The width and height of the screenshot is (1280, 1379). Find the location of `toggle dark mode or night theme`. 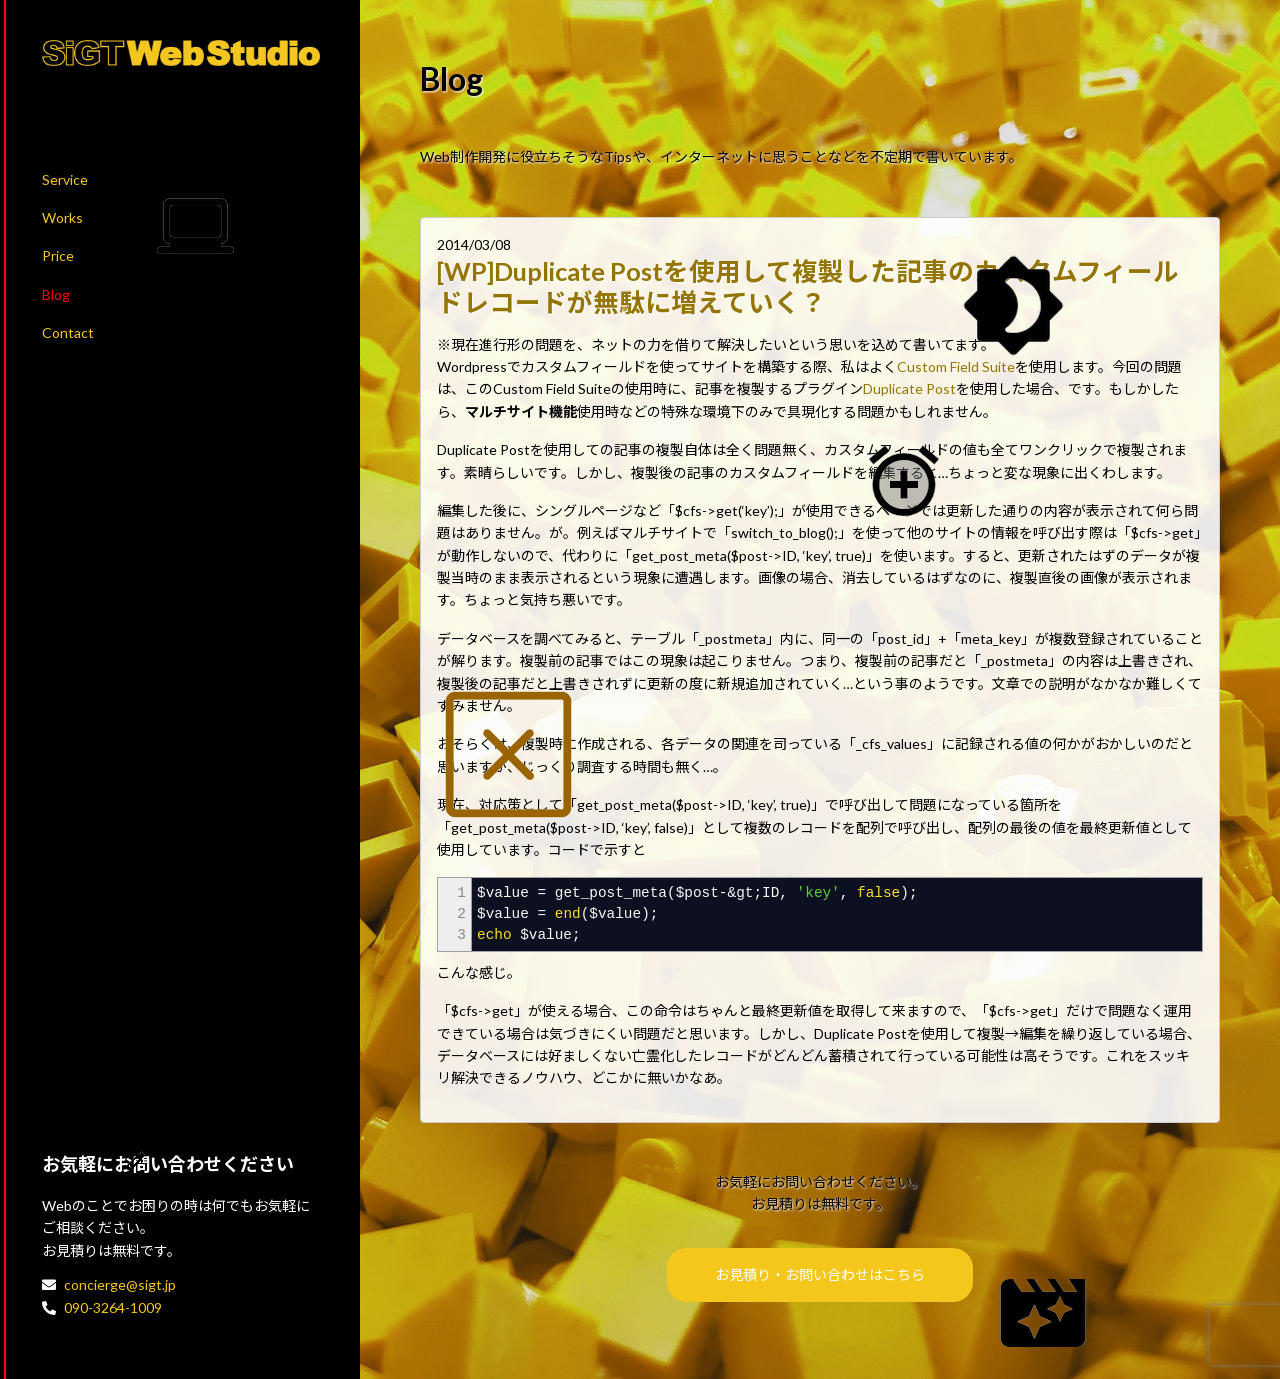

toggle dark mode or night theme is located at coordinates (1013, 305).